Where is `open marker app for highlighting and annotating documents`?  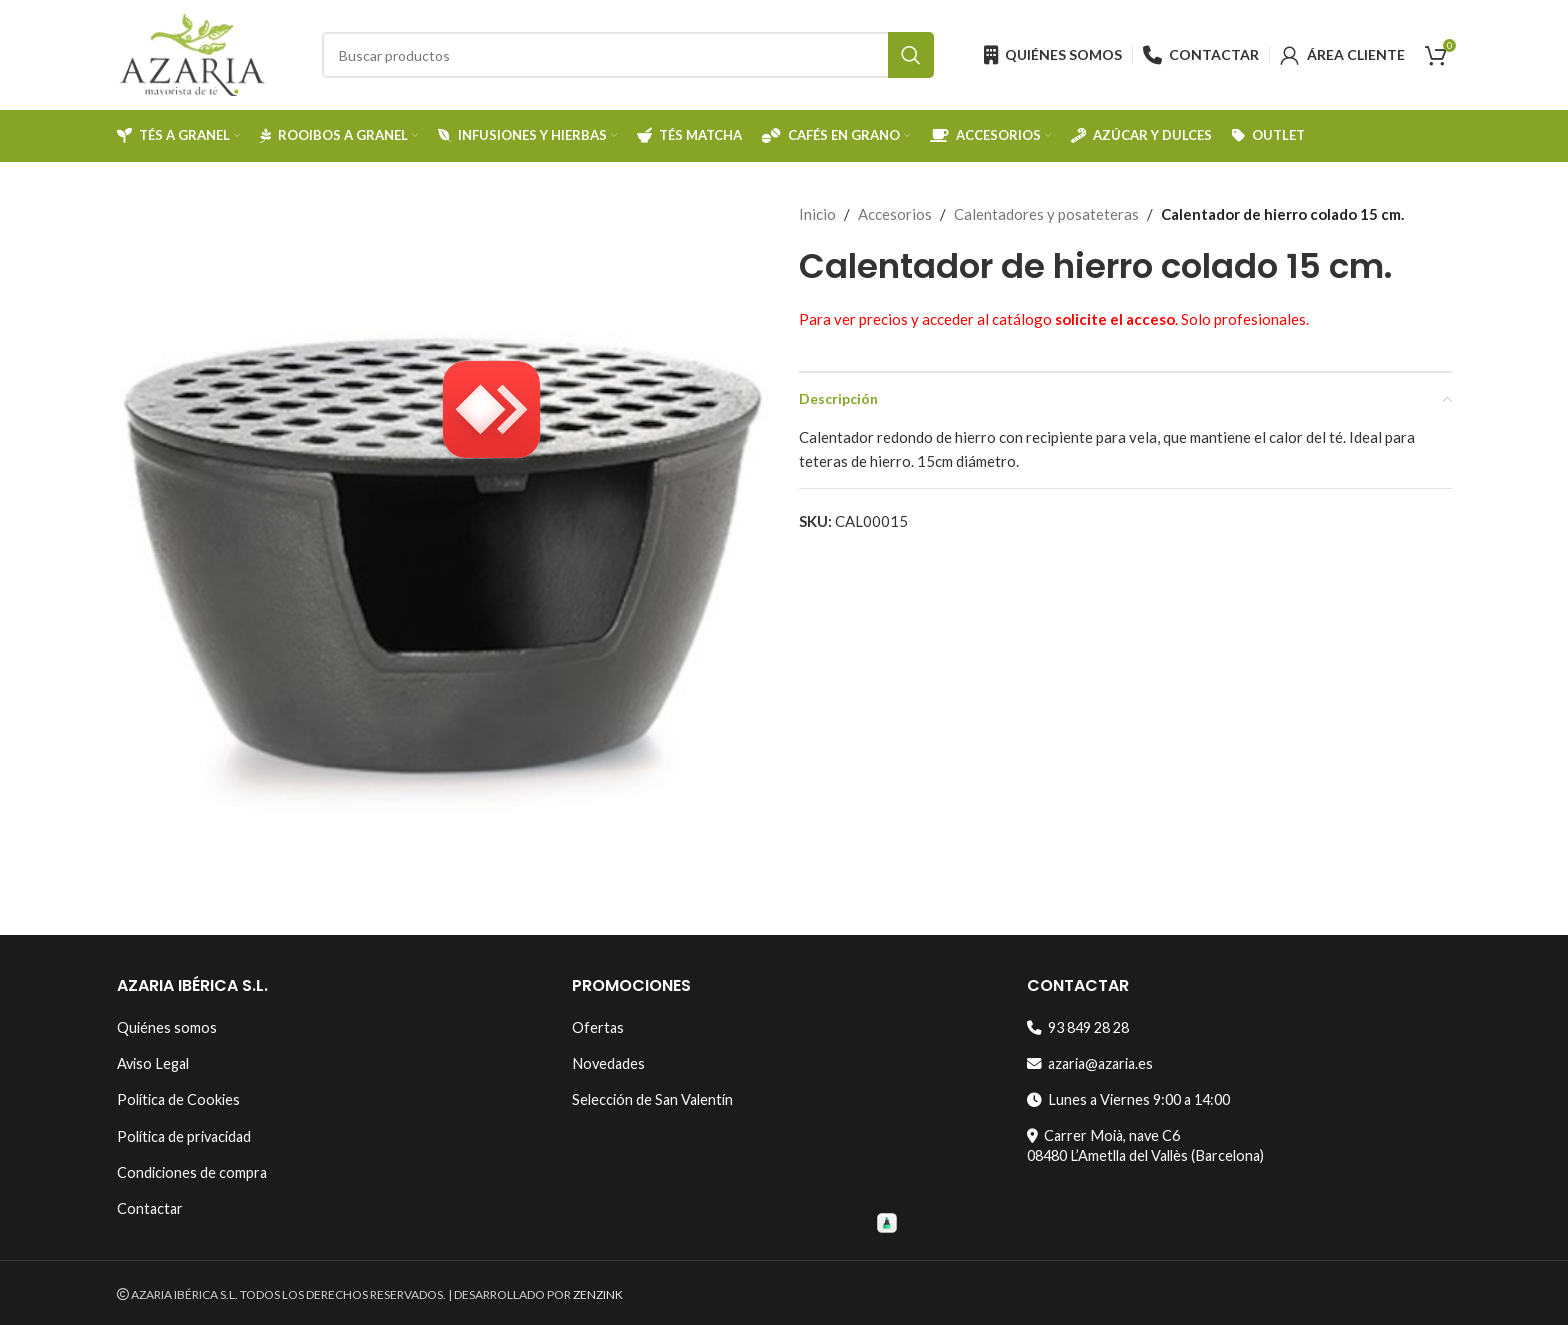
open marker app for highlighting and annotating documents is located at coordinates (887, 1223).